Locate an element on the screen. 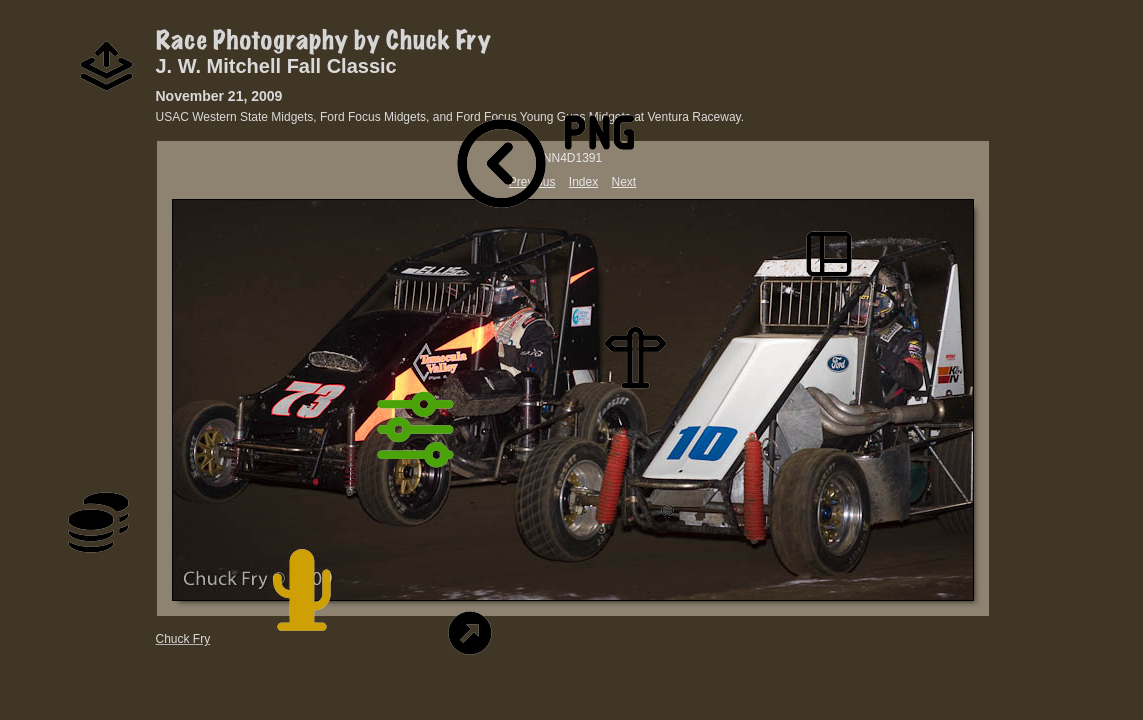 The width and height of the screenshot is (1143, 720). adjust settings or preferences is located at coordinates (415, 429).